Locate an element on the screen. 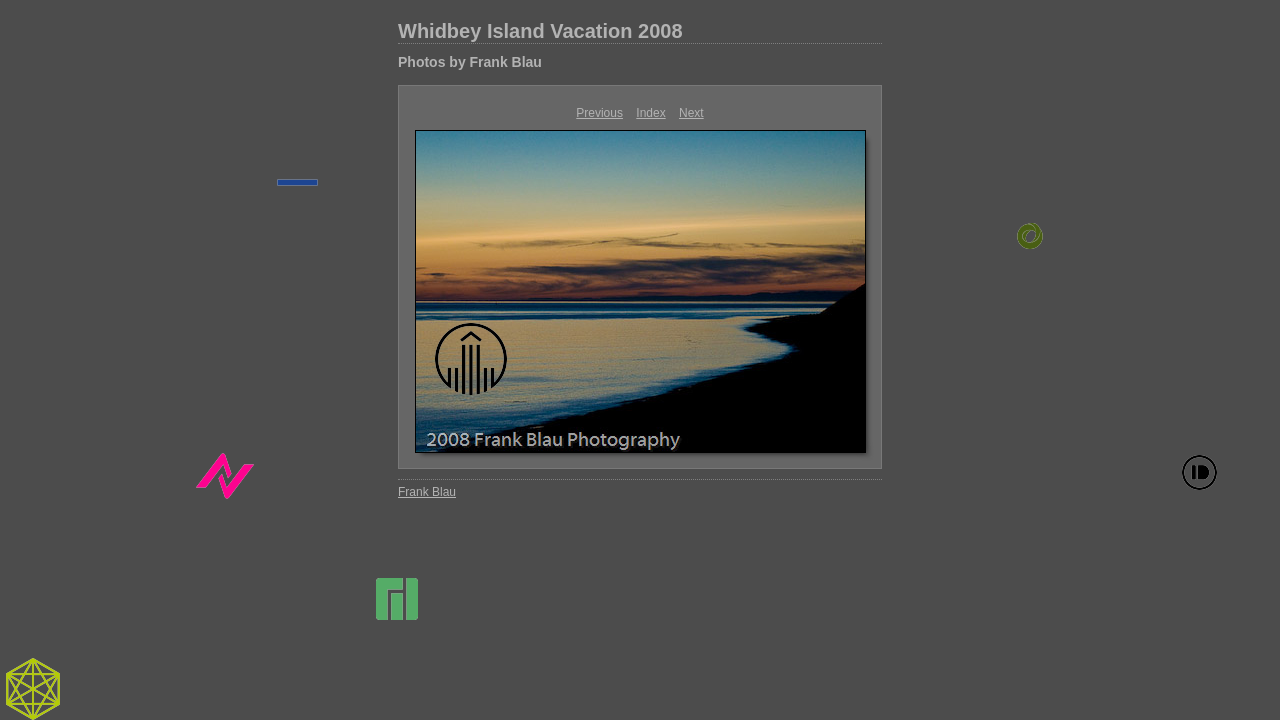  open pushbullet app is located at coordinates (1199, 472).